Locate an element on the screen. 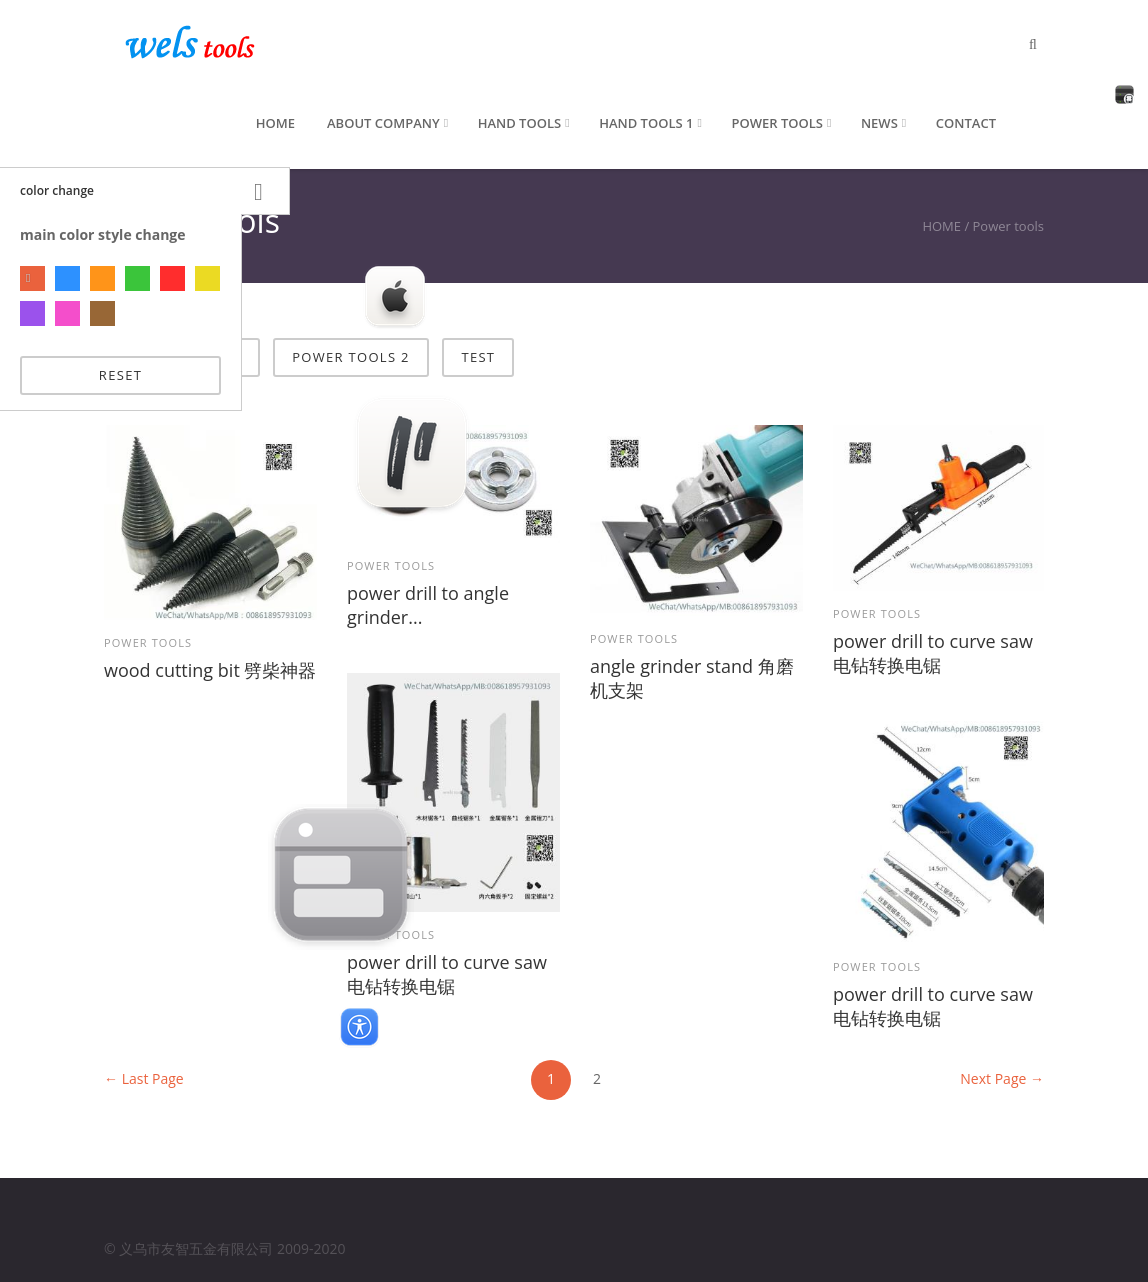 This screenshot has width=1148, height=1282. open stacks task manager app is located at coordinates (412, 453).